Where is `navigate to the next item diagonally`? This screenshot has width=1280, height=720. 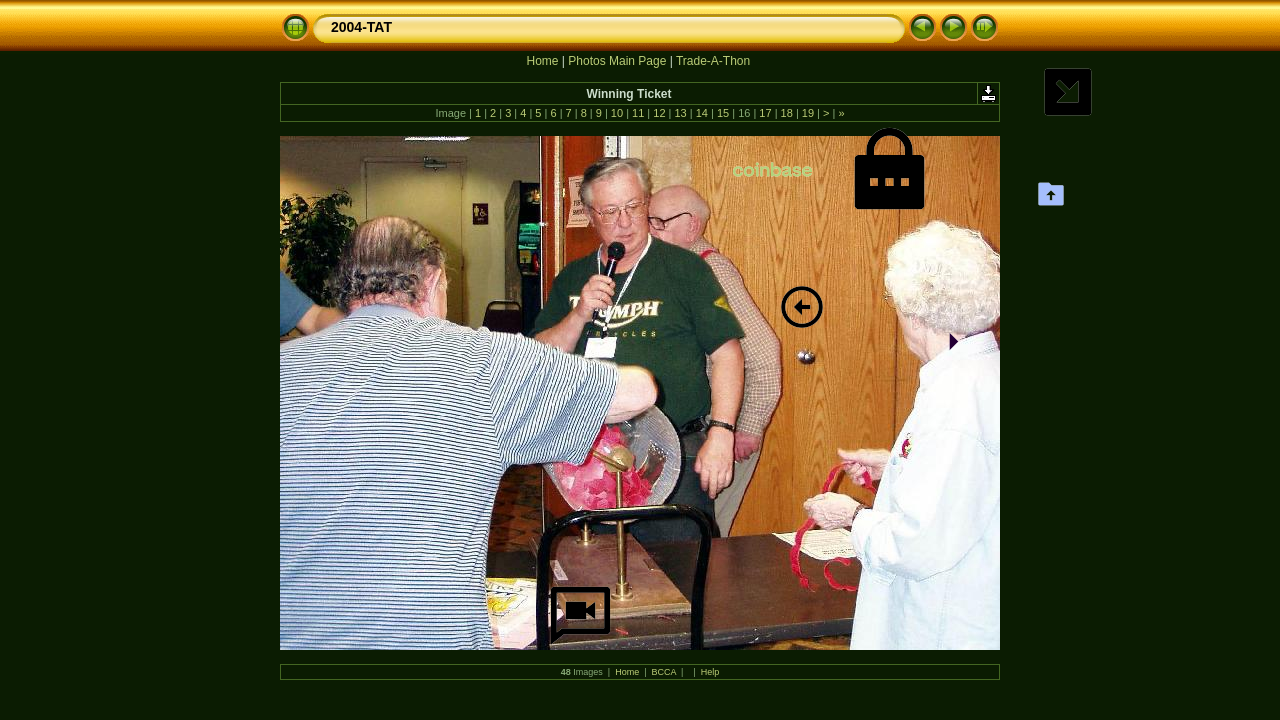
navigate to the next item diagonally is located at coordinates (1068, 92).